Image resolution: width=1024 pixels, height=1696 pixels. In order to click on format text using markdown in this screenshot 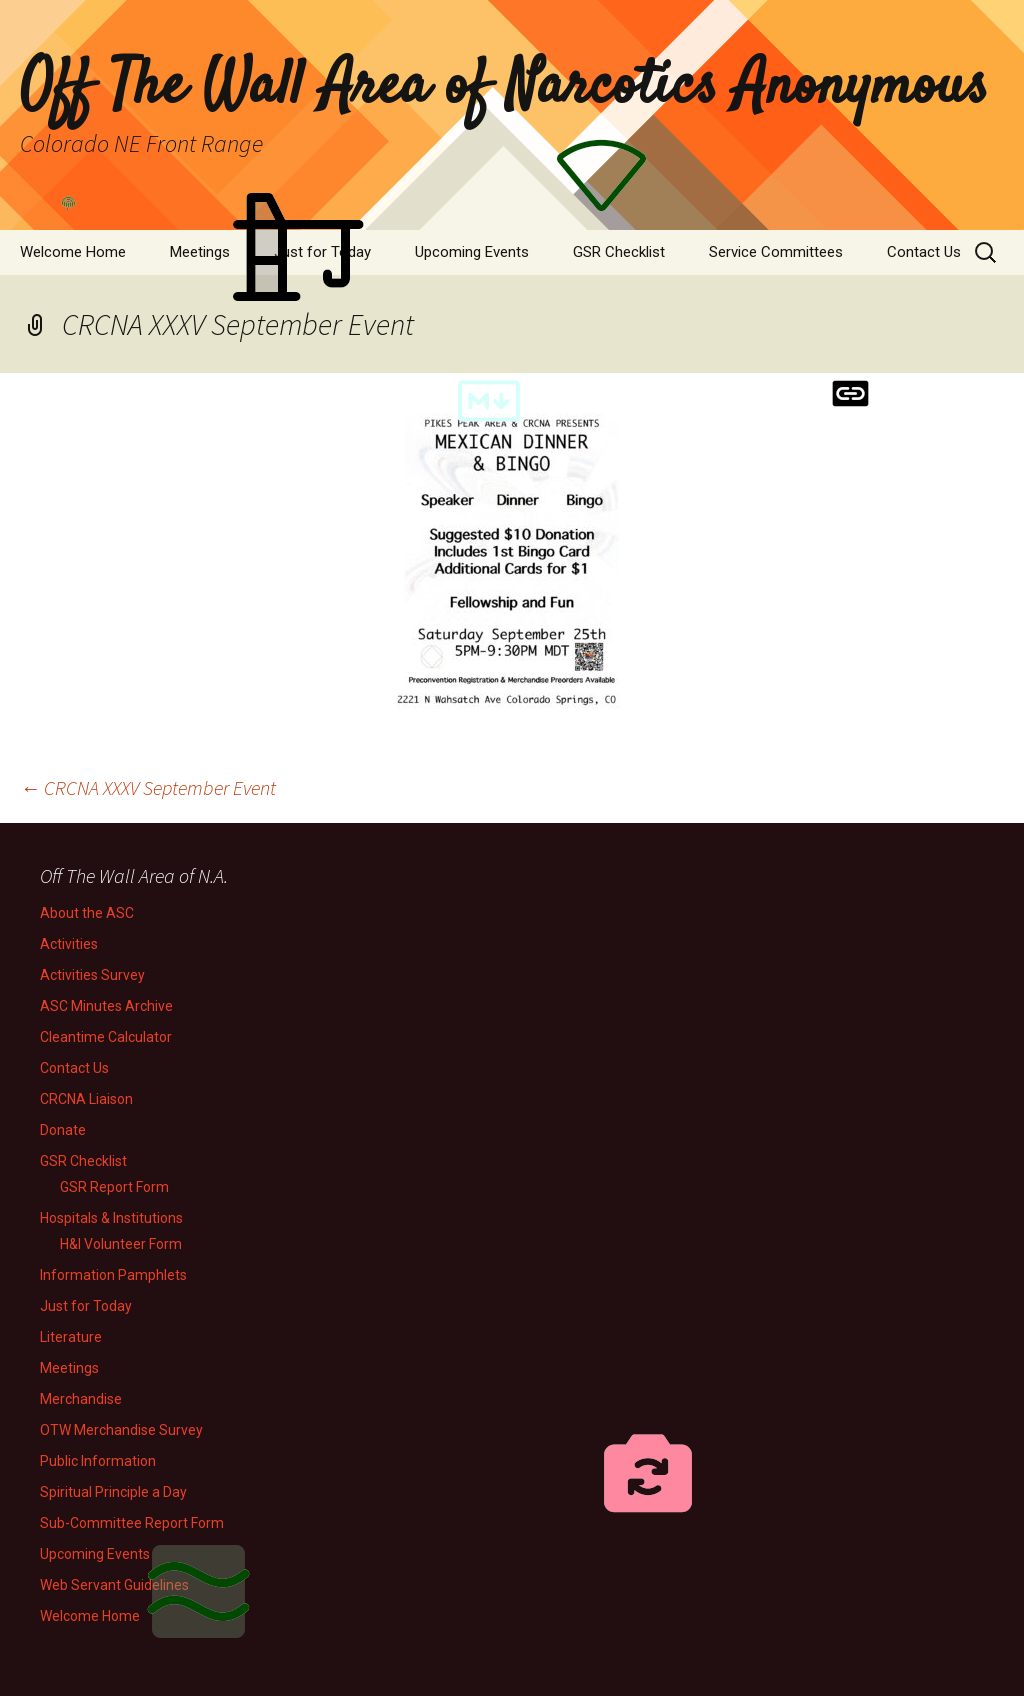, I will do `click(489, 401)`.